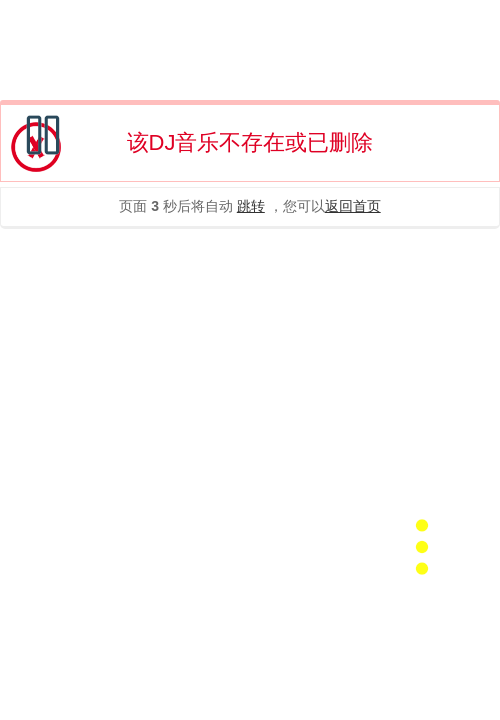  Describe the element at coordinates (422, 547) in the screenshot. I see `open additional options menu` at that location.